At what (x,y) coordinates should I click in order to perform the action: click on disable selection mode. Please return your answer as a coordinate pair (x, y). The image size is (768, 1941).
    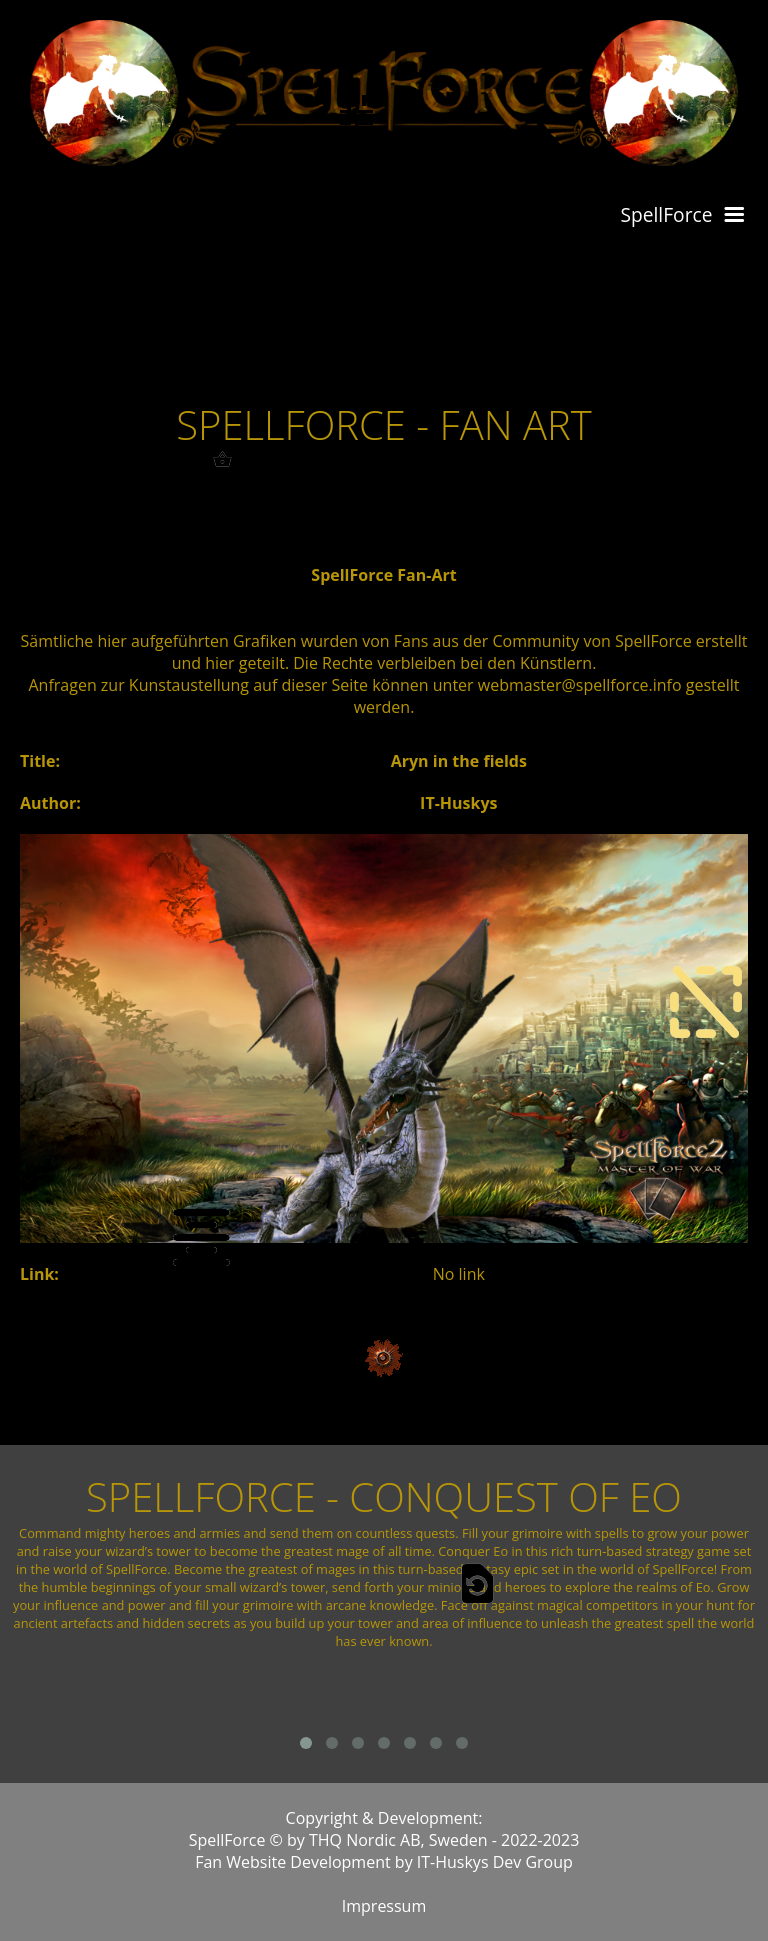
    Looking at the image, I should click on (706, 1002).